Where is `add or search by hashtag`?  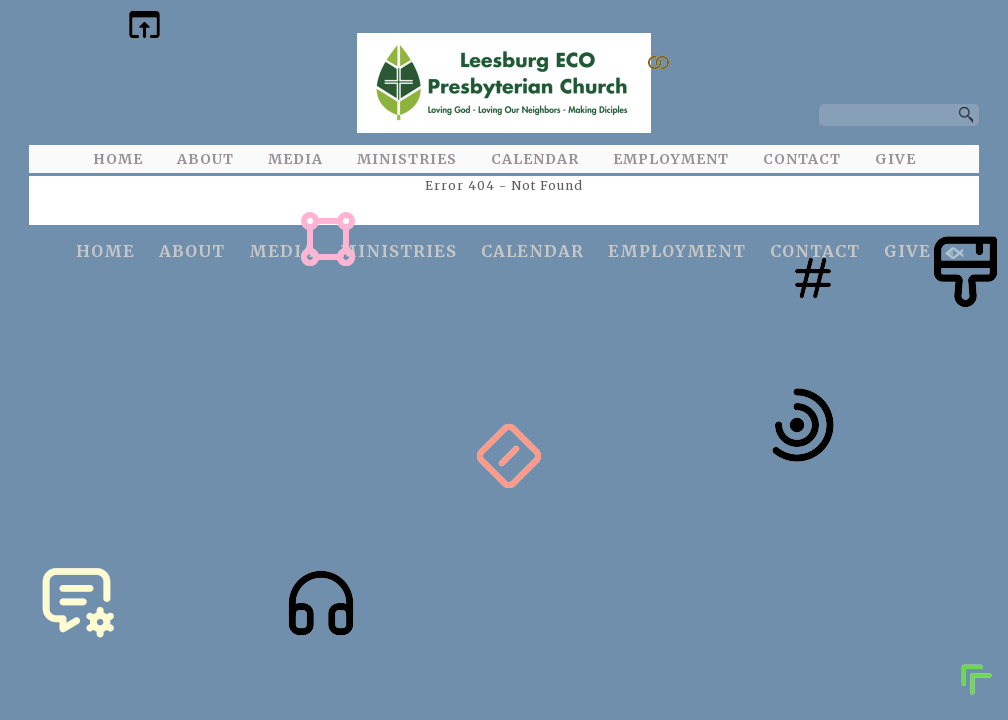 add or search by hashtag is located at coordinates (813, 278).